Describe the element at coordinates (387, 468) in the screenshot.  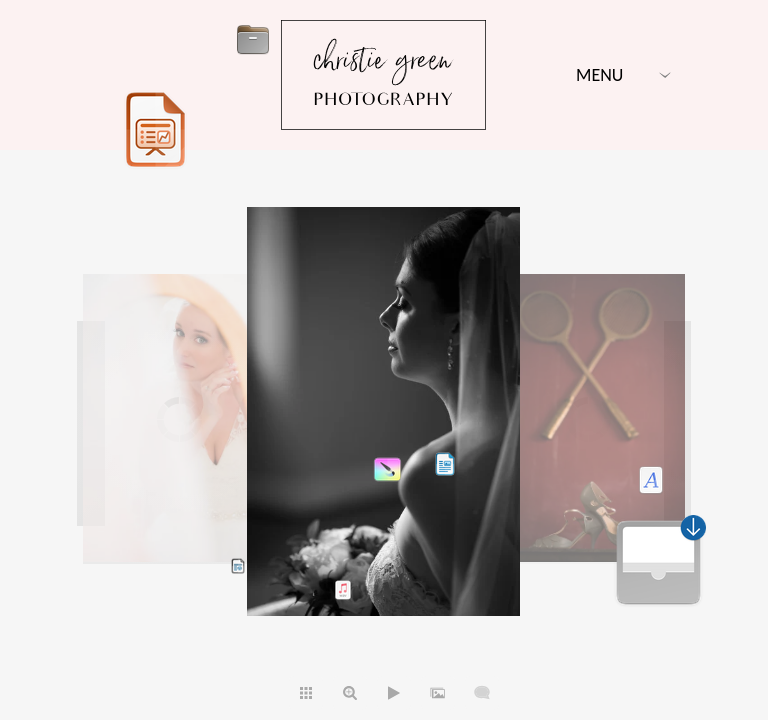
I see `open a Krita project file` at that location.